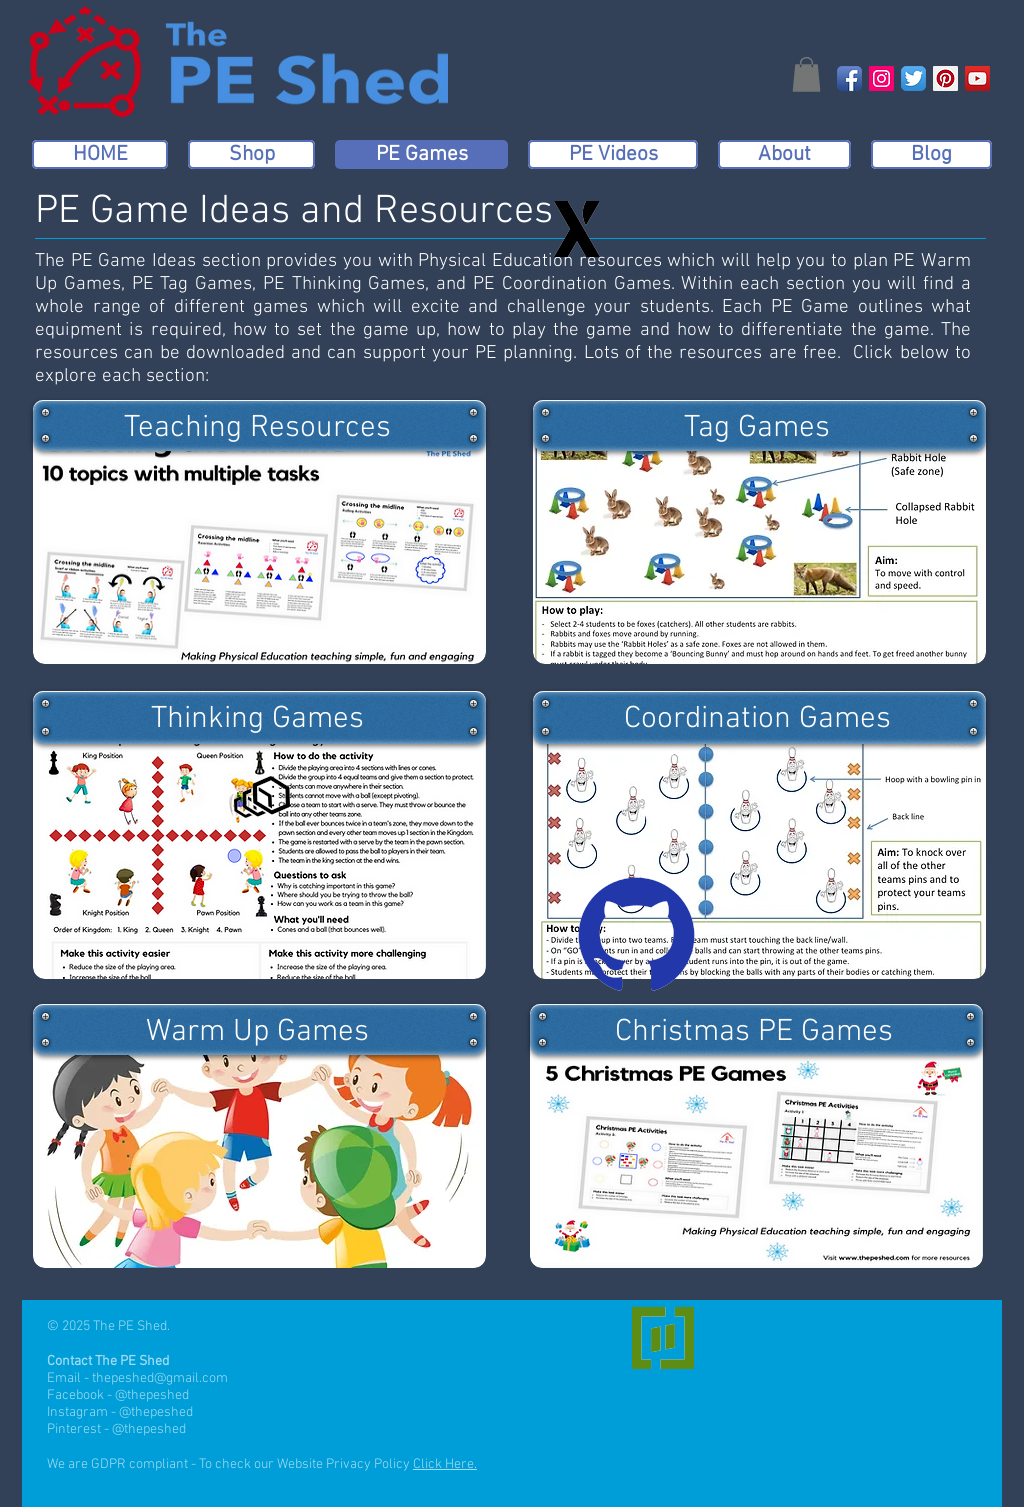  Describe the element at coordinates (577, 229) in the screenshot. I see `xstate library logo` at that location.